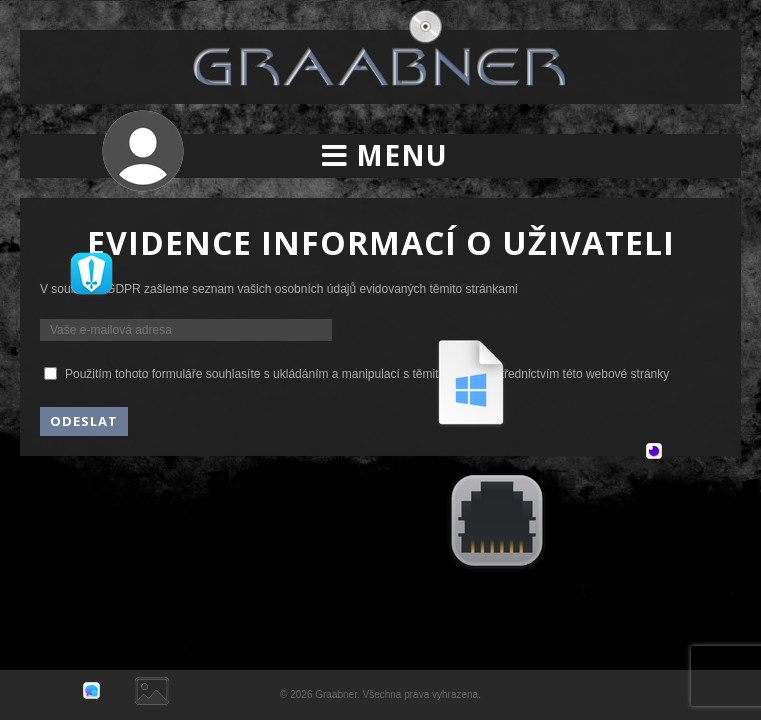 The height and width of the screenshot is (720, 761). I want to click on access DVD drive or optical media, so click(425, 26).